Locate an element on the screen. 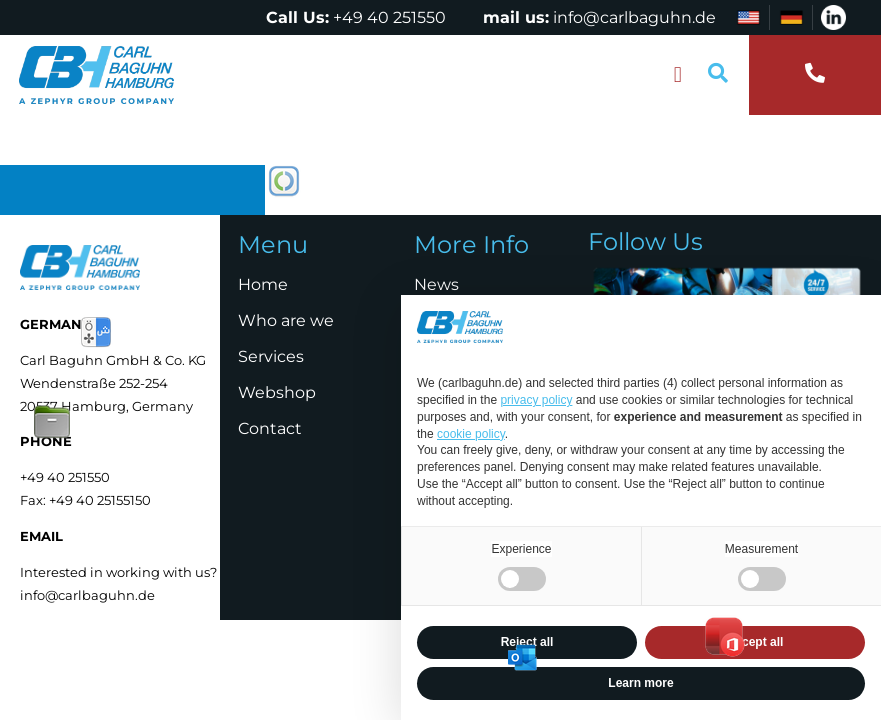 This screenshot has width=881, height=720. open the GNOME Characters app is located at coordinates (96, 332).